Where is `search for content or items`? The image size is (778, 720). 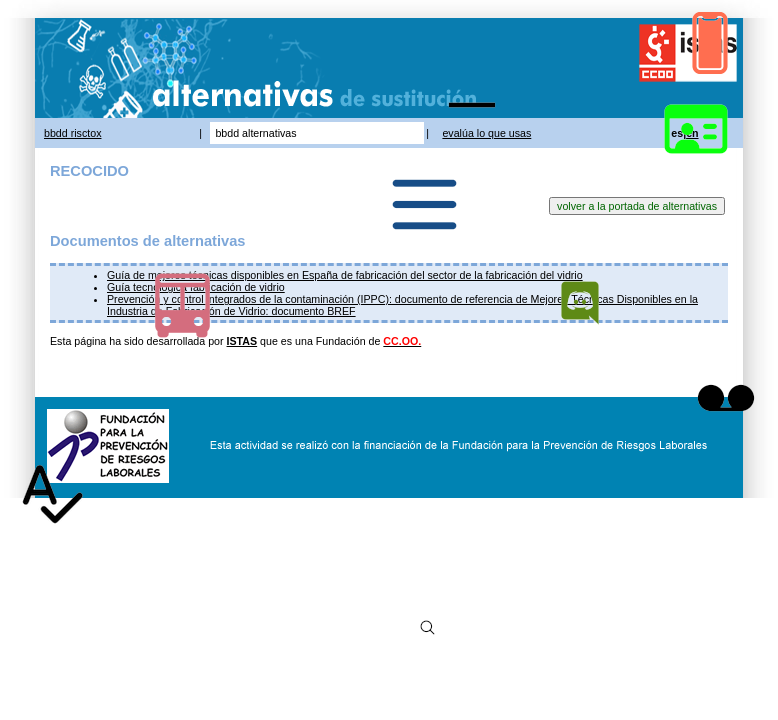
search for content or items is located at coordinates (427, 627).